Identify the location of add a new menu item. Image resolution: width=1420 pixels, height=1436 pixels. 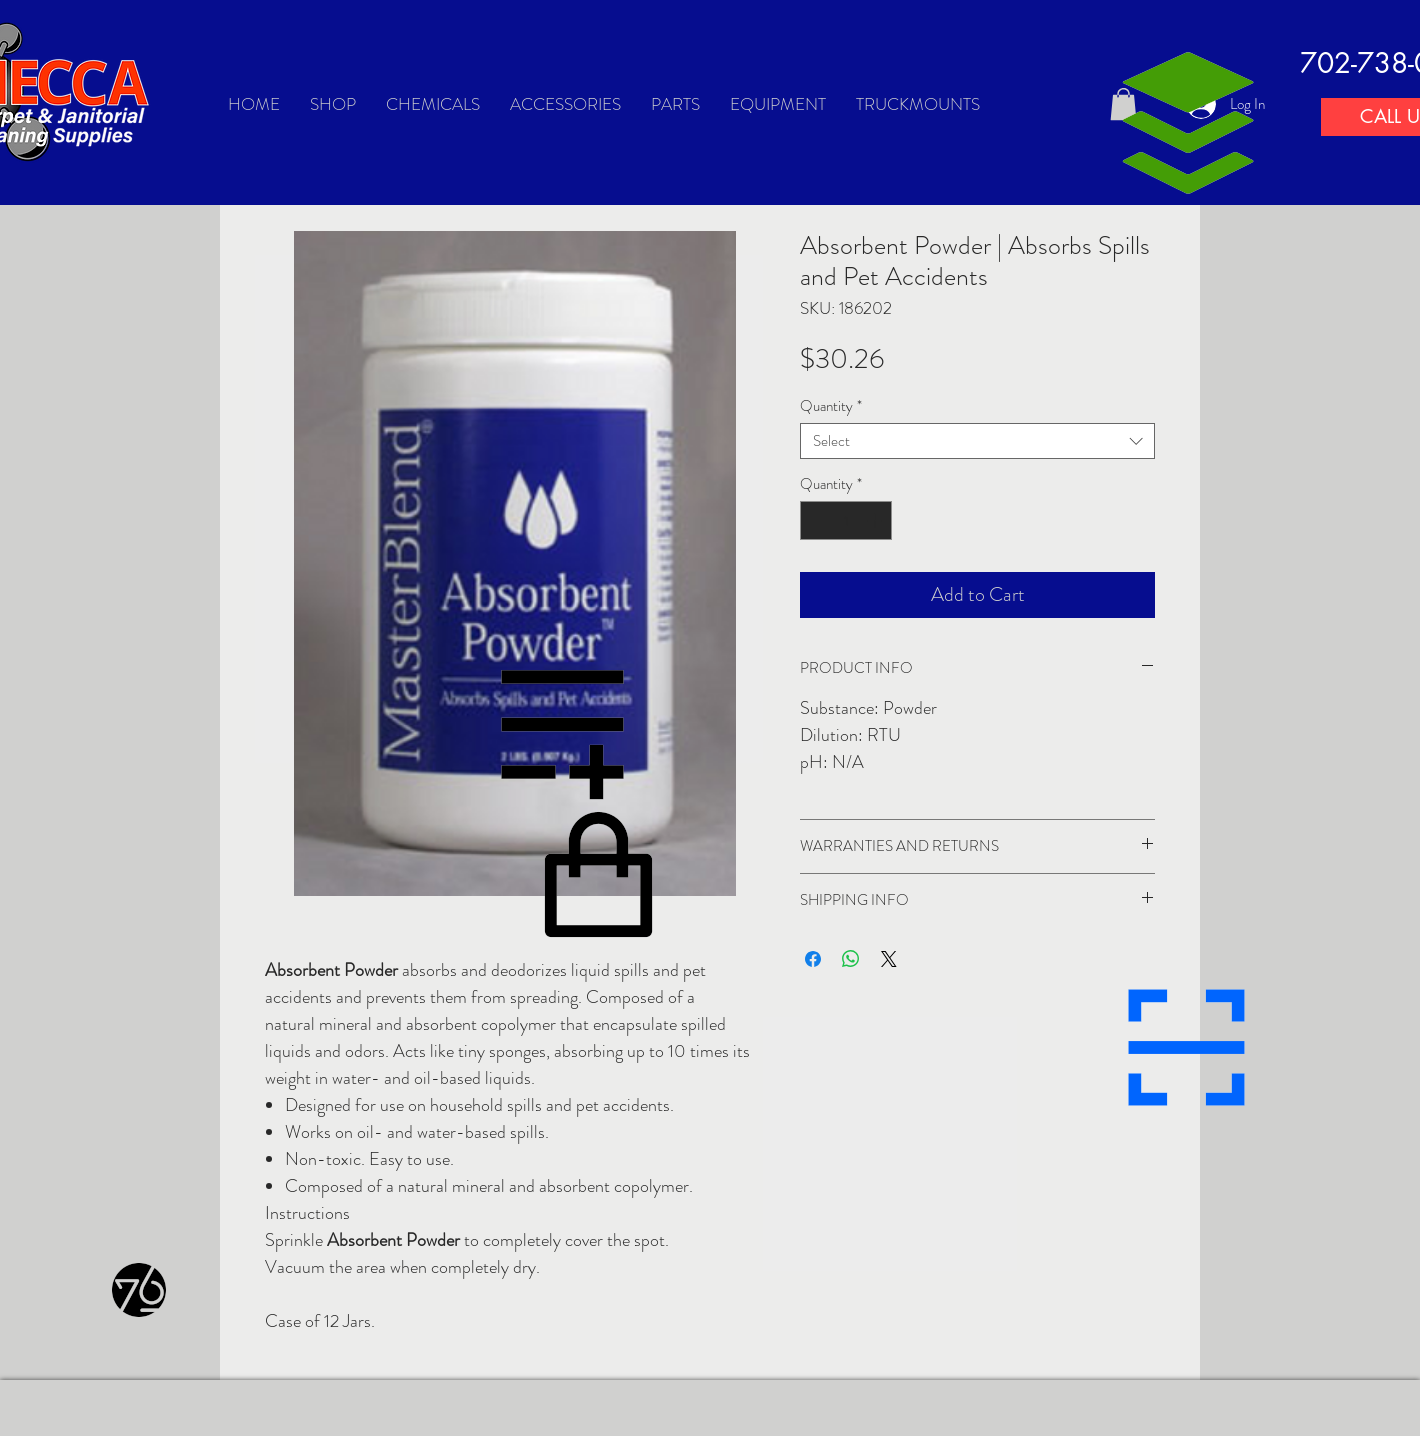
(562, 724).